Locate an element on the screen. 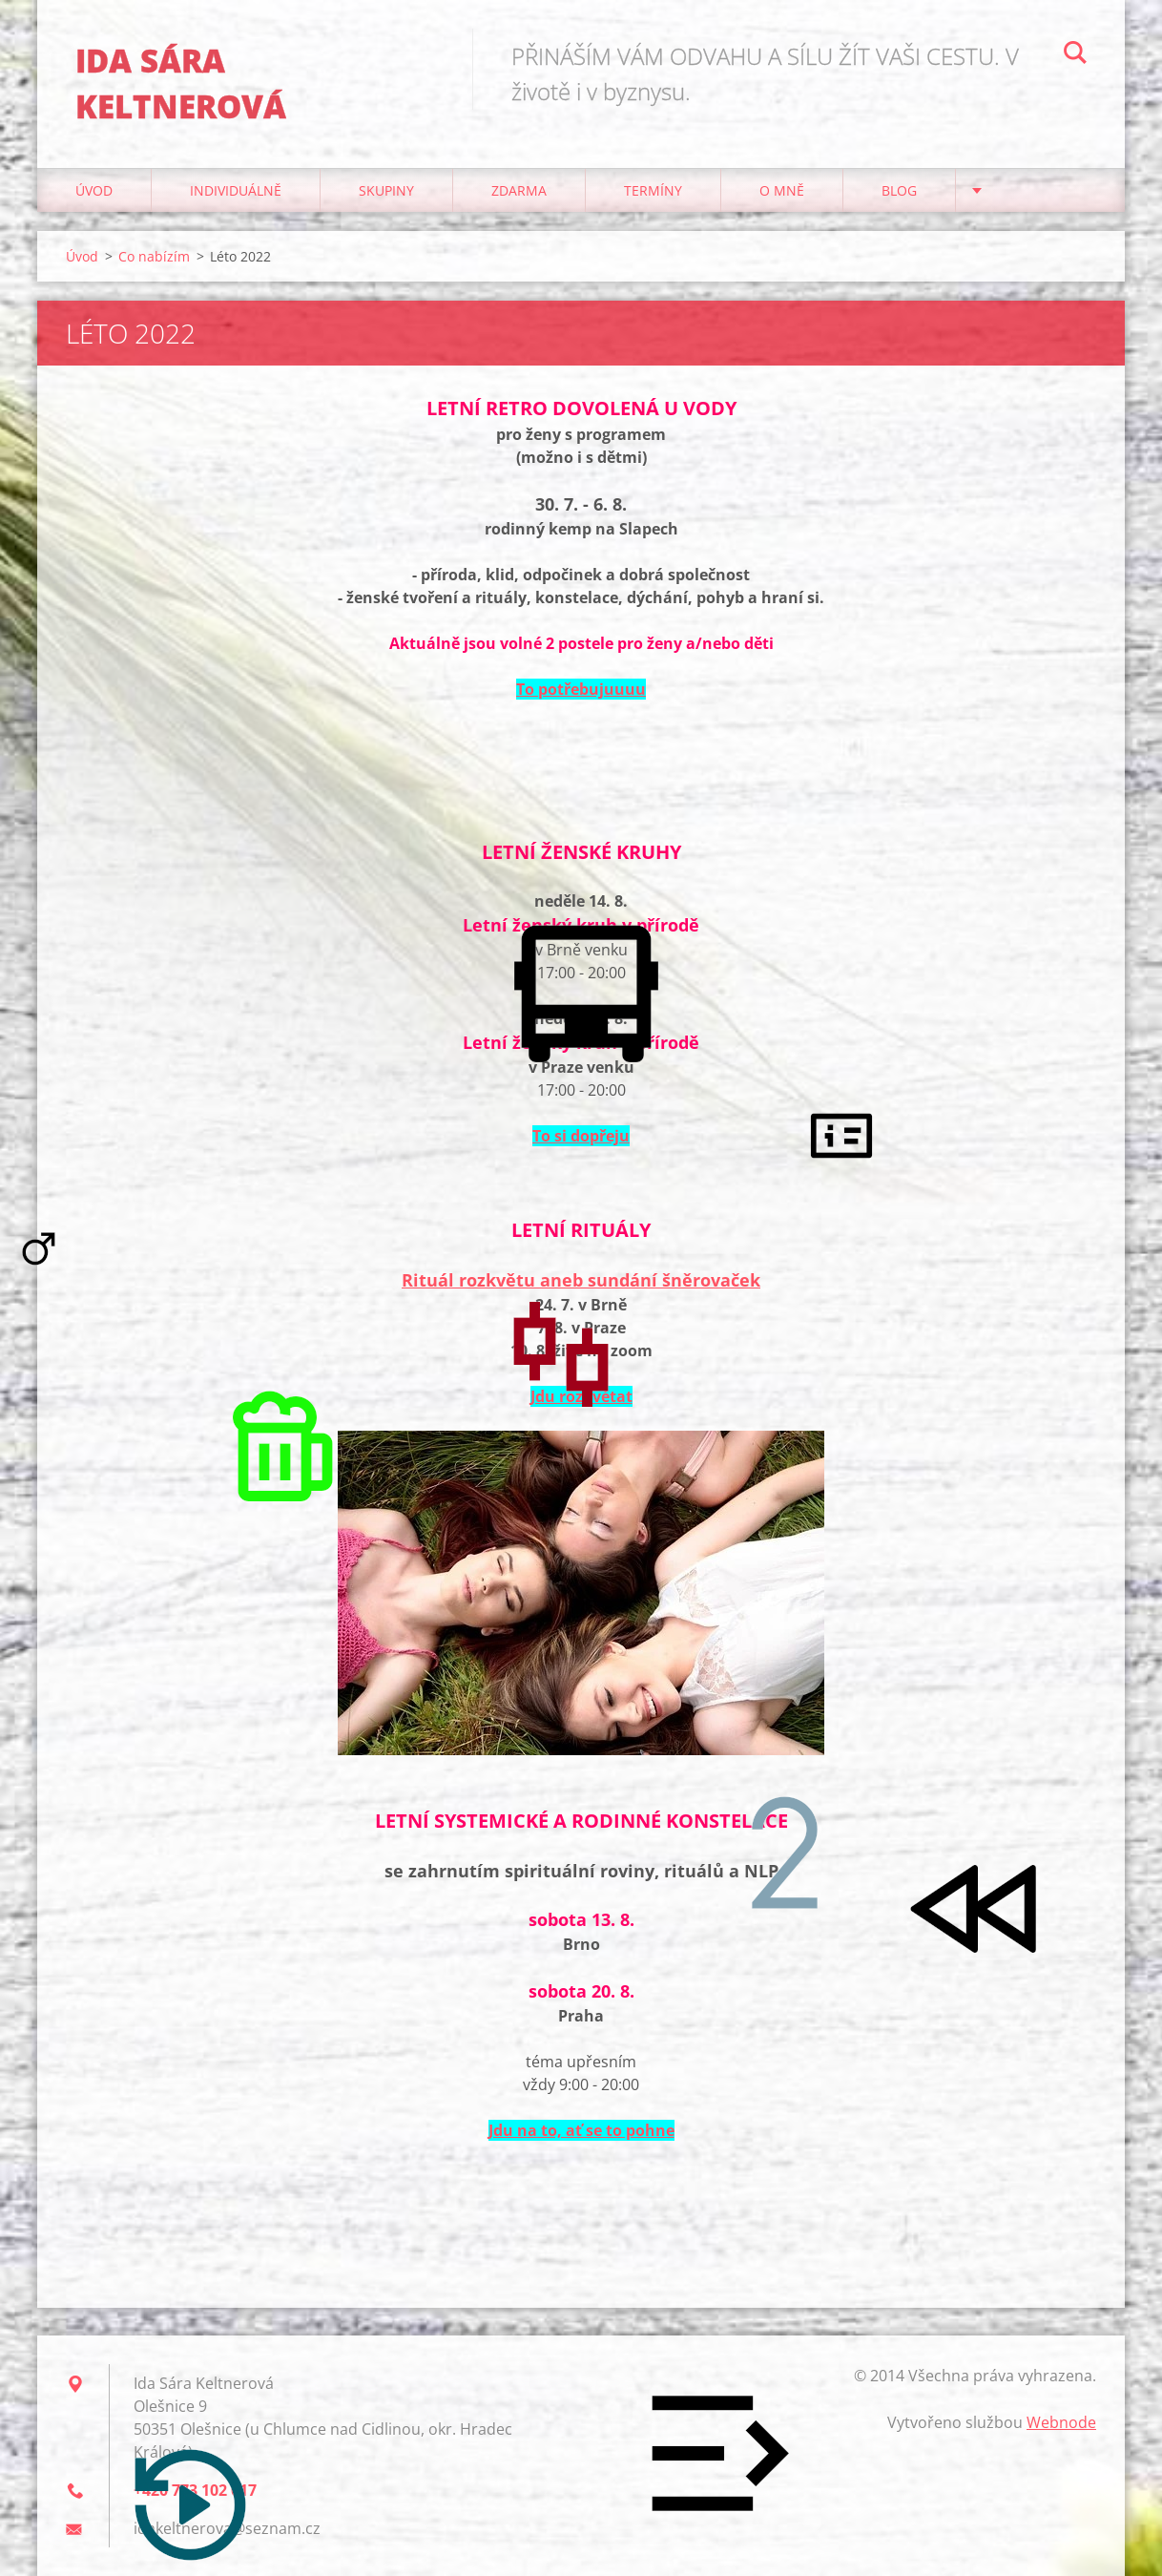  rewind media to the beginning is located at coordinates (978, 1909).